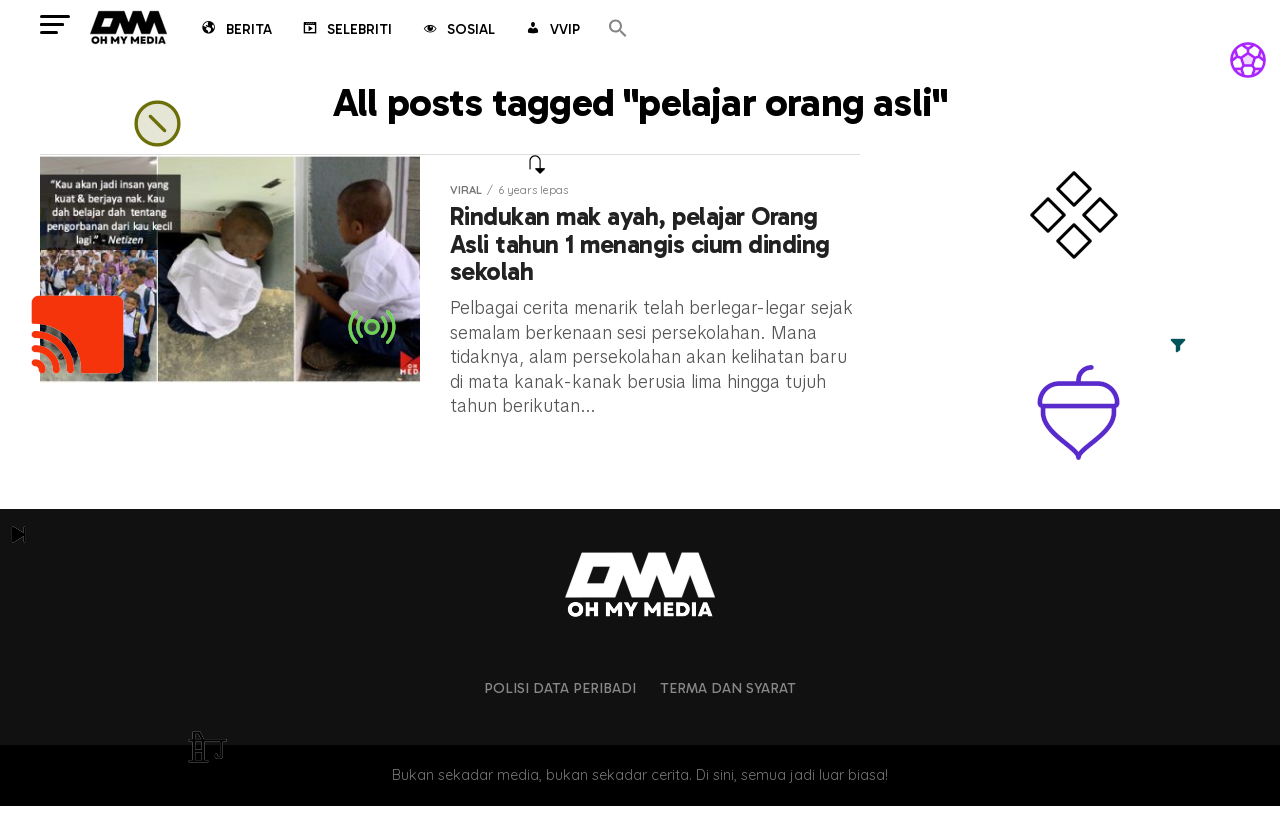 This screenshot has width=1280, height=813. Describe the element at coordinates (1078, 412) in the screenshot. I see `nature or outdoors category indicator` at that location.